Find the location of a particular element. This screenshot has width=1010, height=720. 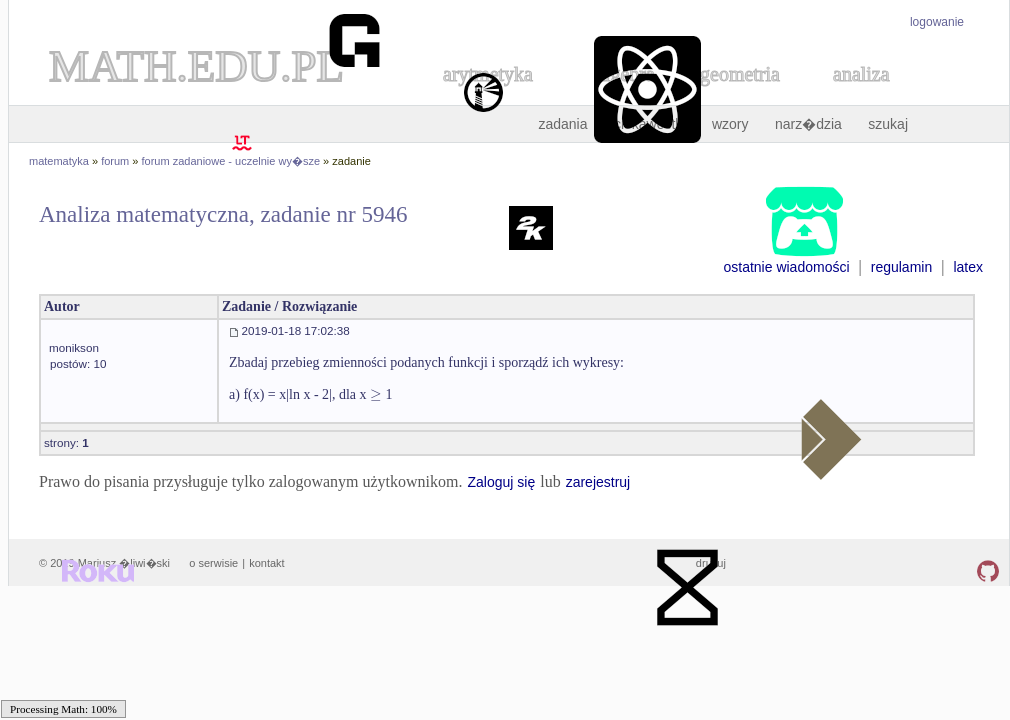

Grid.ai company logo is located at coordinates (354, 40).